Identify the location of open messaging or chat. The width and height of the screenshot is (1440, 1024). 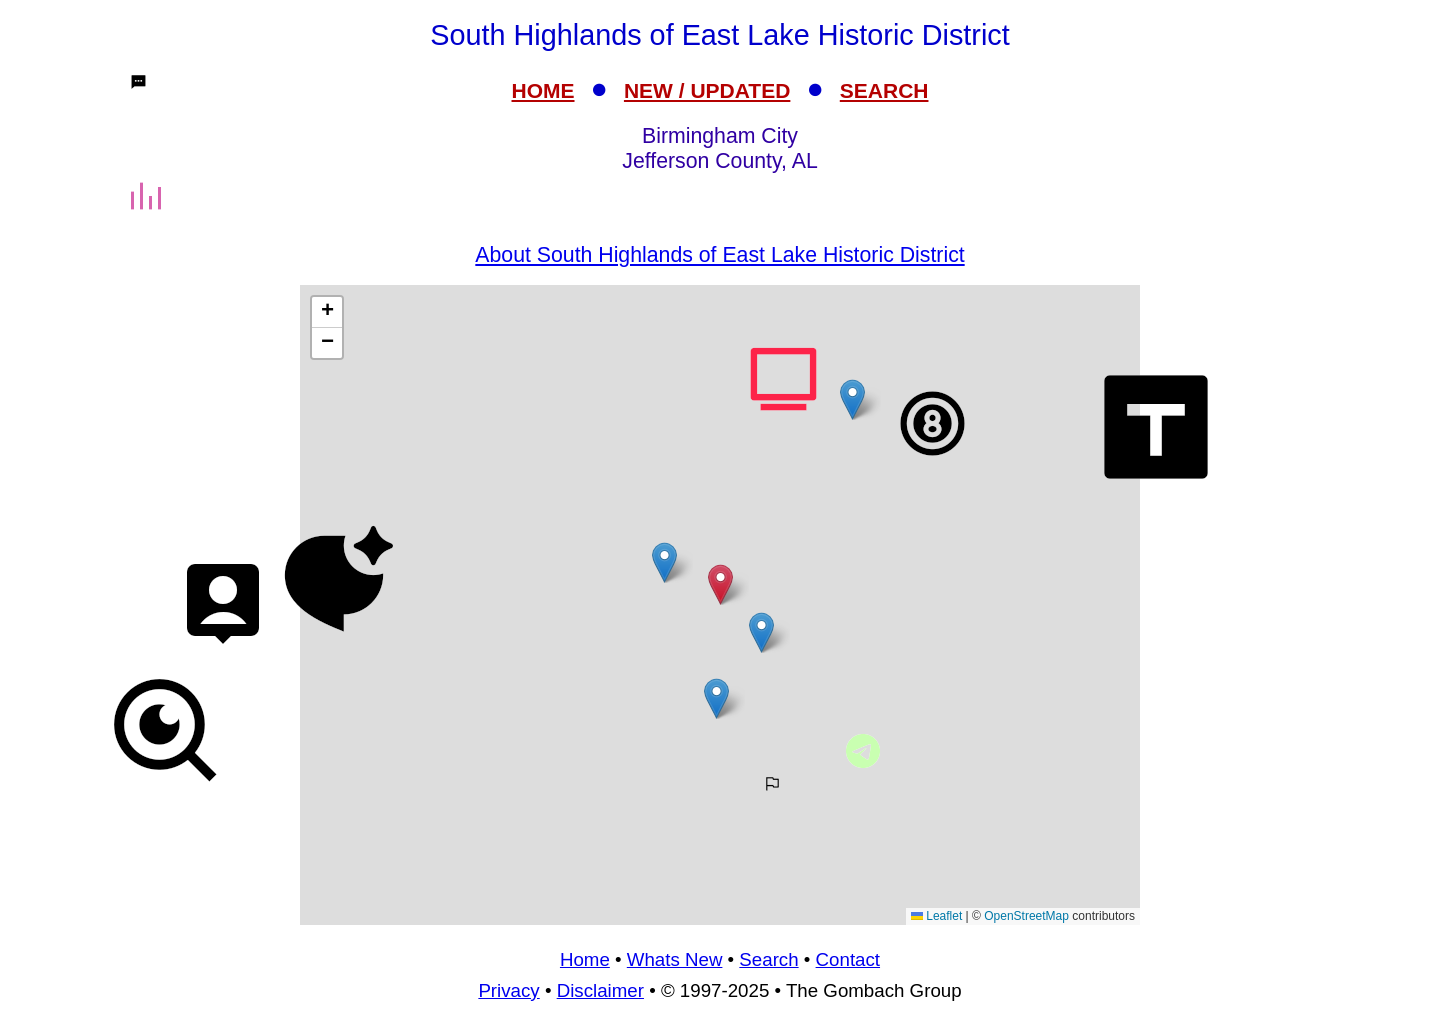
(138, 81).